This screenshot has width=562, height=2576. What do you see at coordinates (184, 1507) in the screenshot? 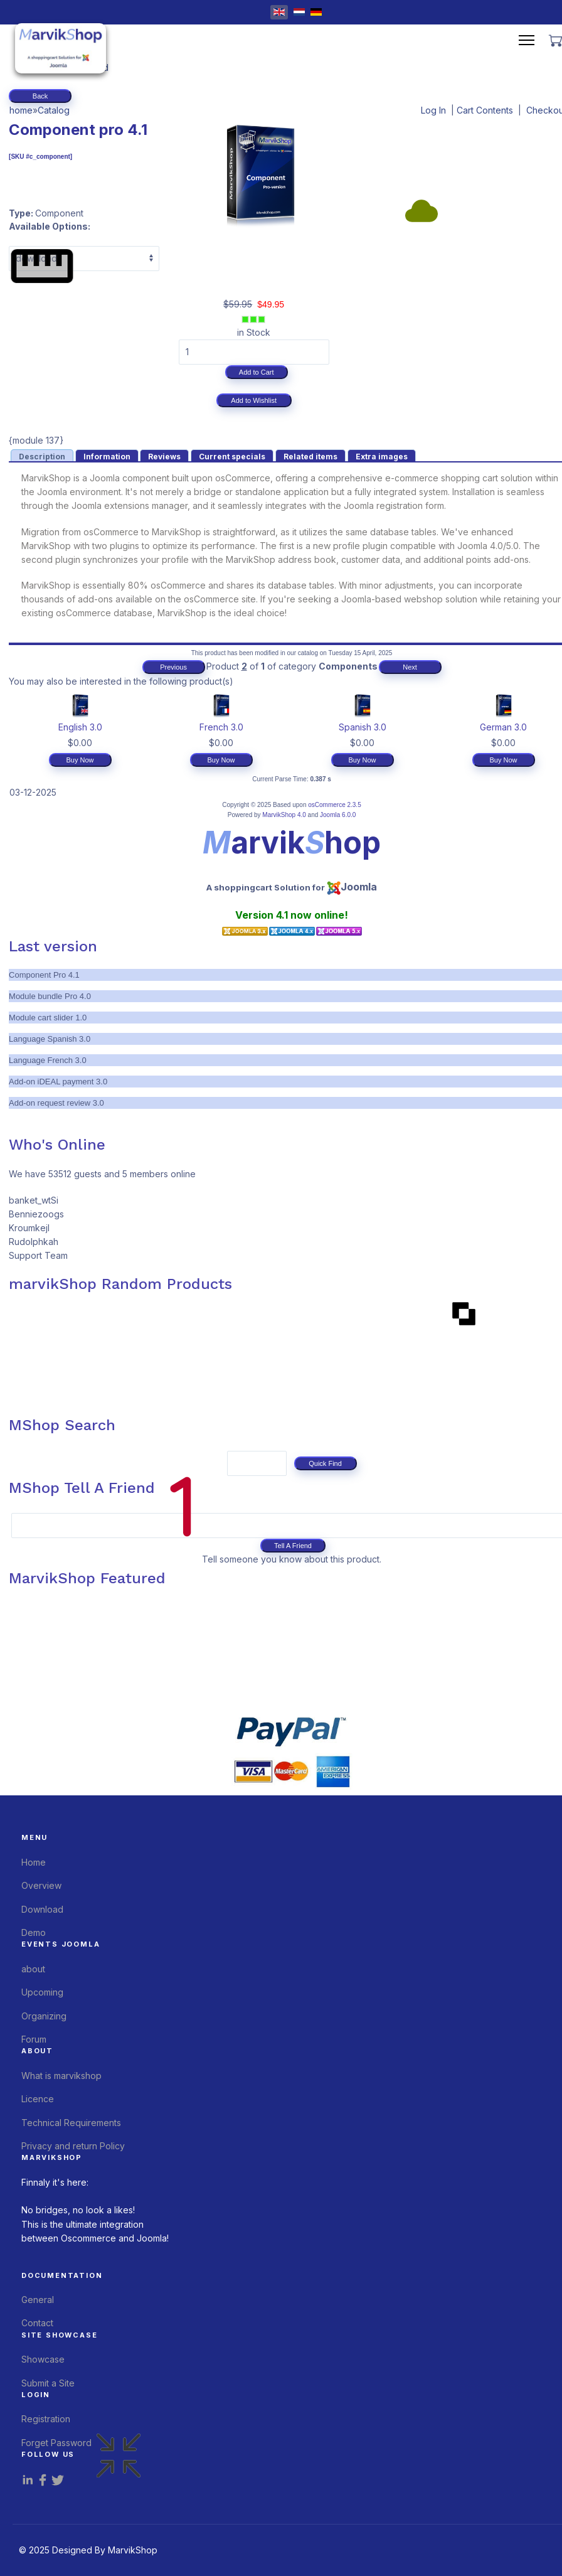
I see `indicates first place or top ranking` at bounding box center [184, 1507].